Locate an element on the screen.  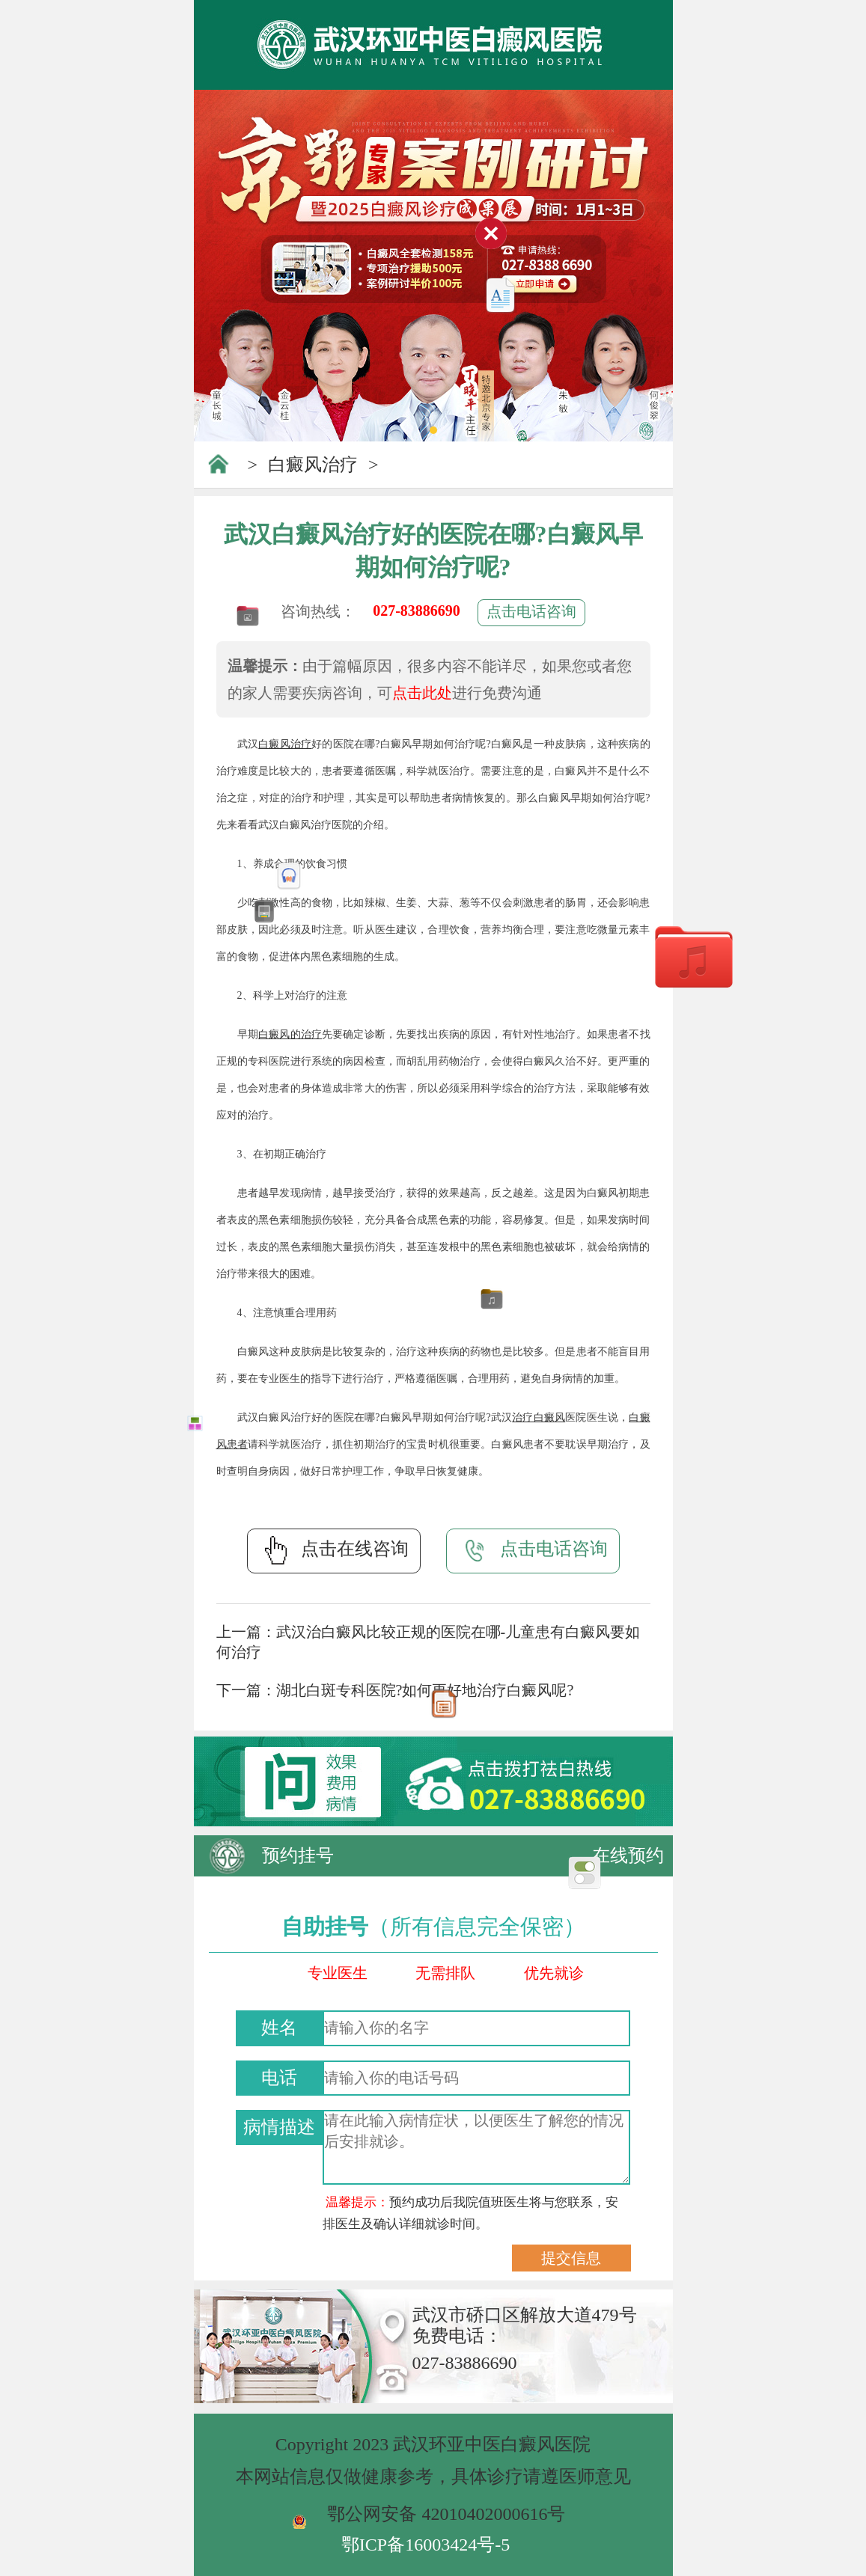
open desktop preferences or settings is located at coordinates (585, 1873).